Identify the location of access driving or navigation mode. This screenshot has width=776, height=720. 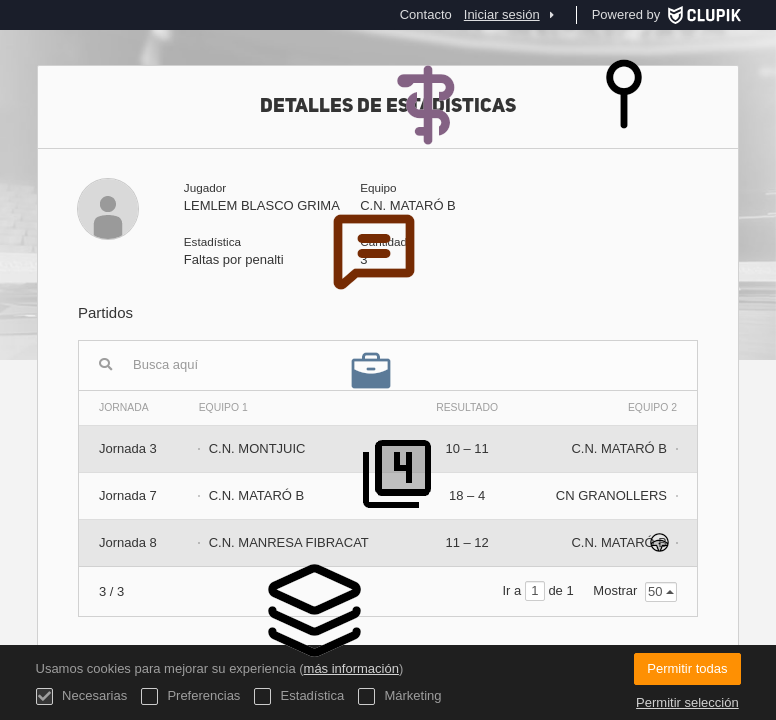
(659, 542).